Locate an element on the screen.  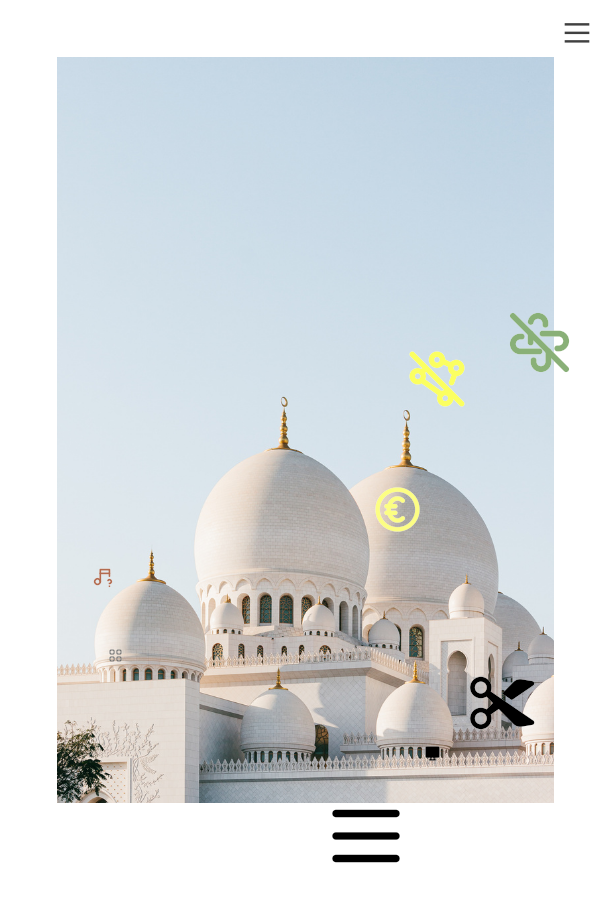
disable polygon drawing tool is located at coordinates (437, 379).